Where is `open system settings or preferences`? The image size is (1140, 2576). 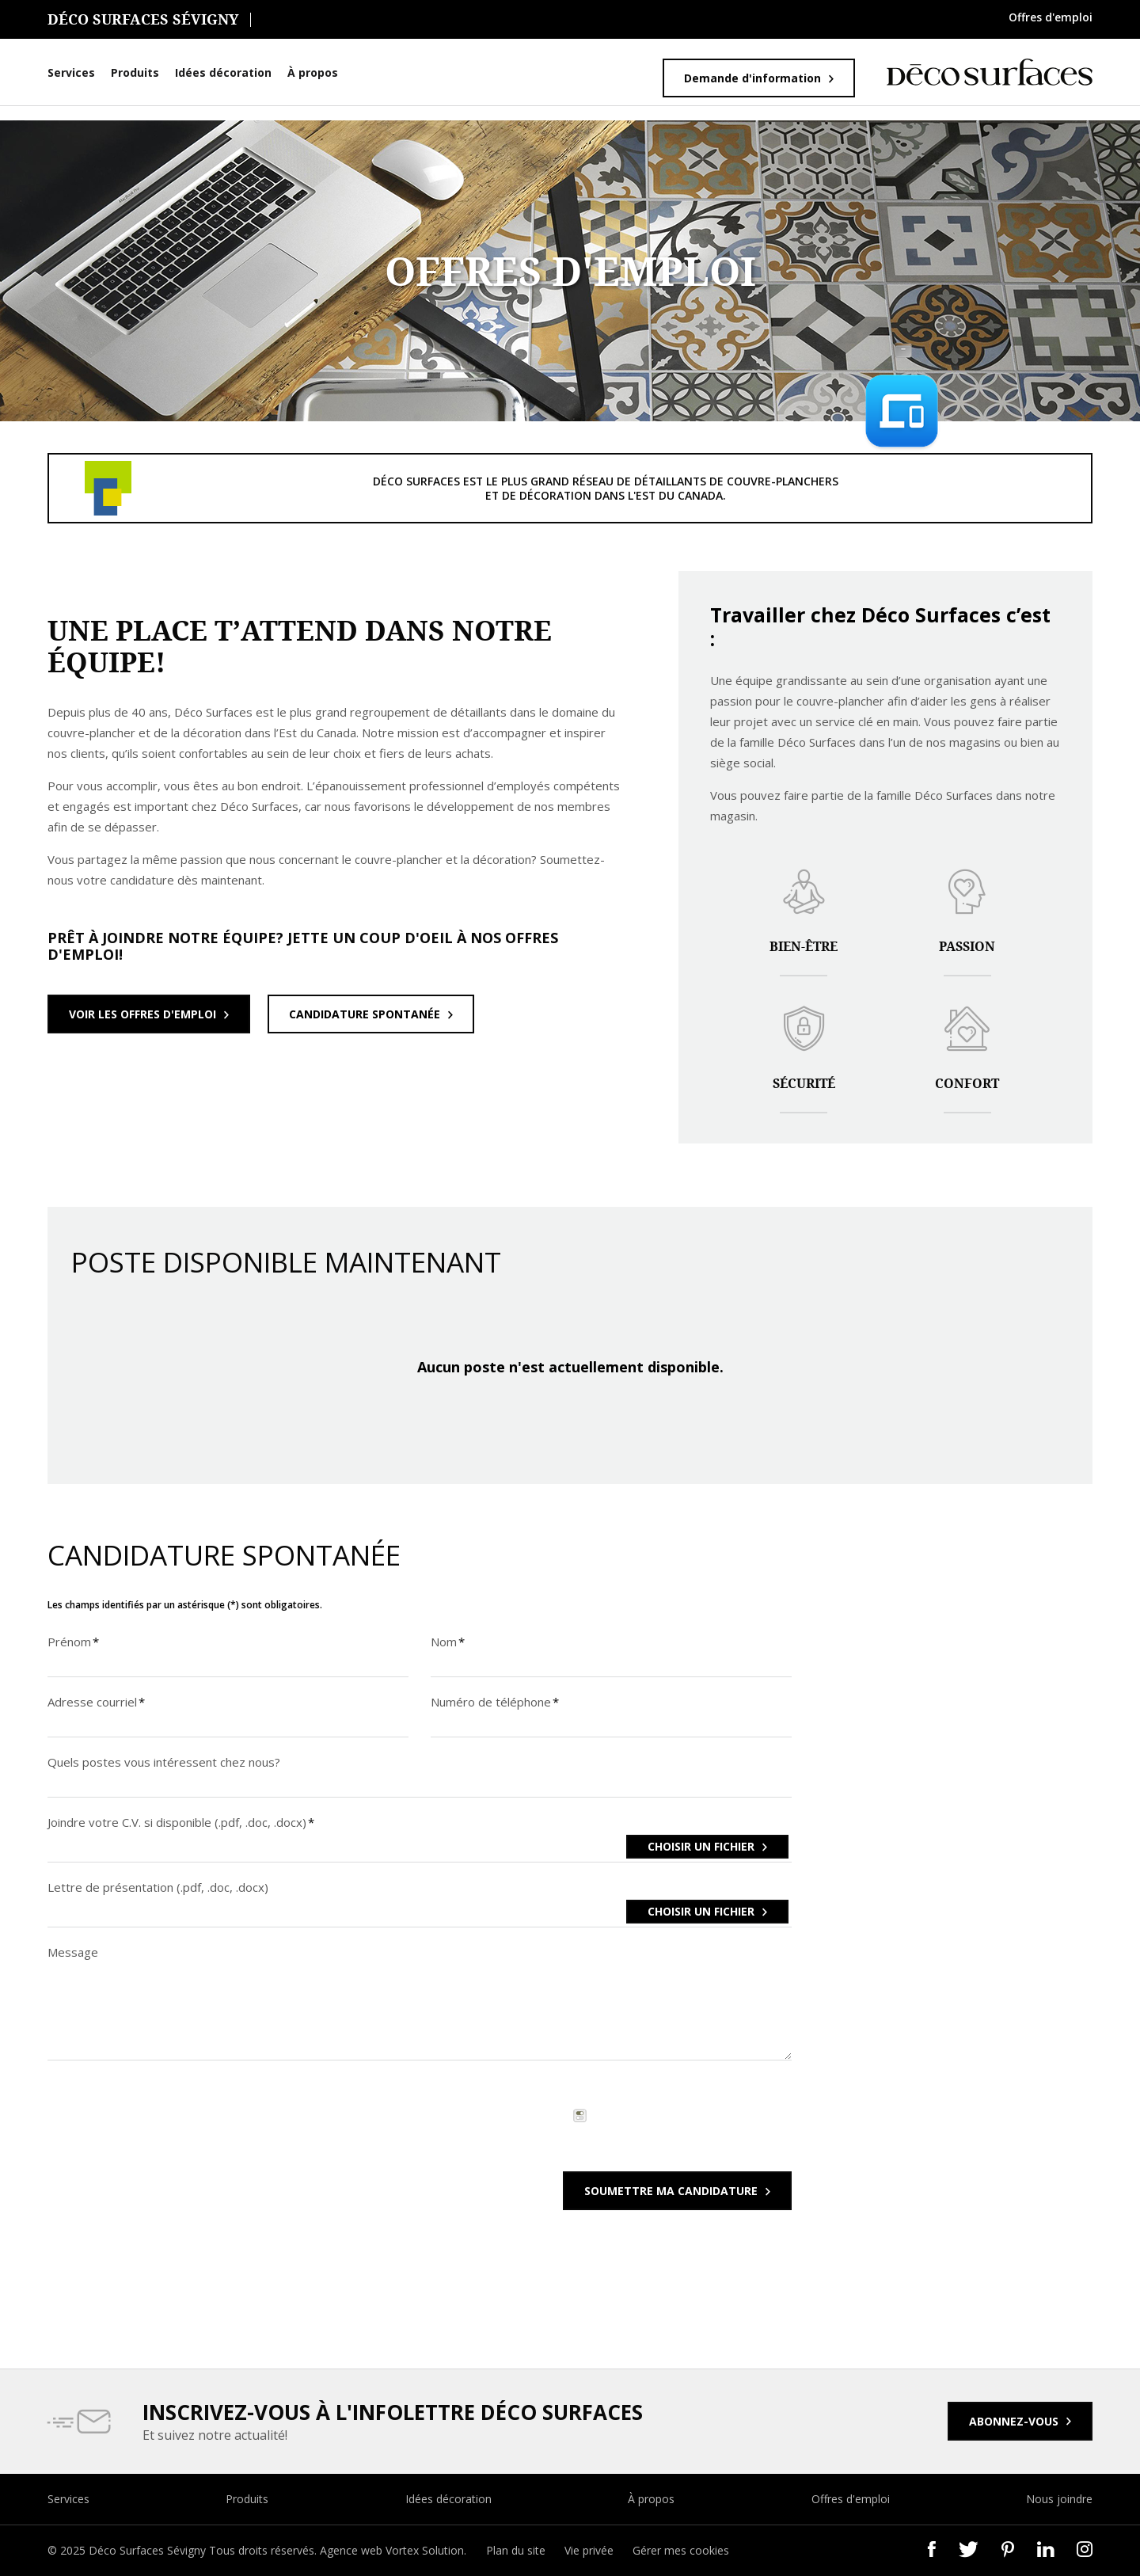 open system settings or preferences is located at coordinates (580, 2115).